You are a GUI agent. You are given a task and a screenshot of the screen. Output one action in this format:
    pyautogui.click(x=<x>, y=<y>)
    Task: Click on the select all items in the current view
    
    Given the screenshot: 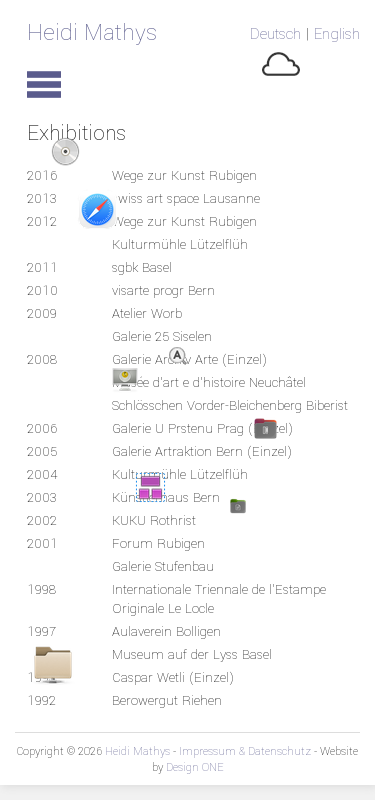 What is the action you would take?
    pyautogui.click(x=150, y=487)
    